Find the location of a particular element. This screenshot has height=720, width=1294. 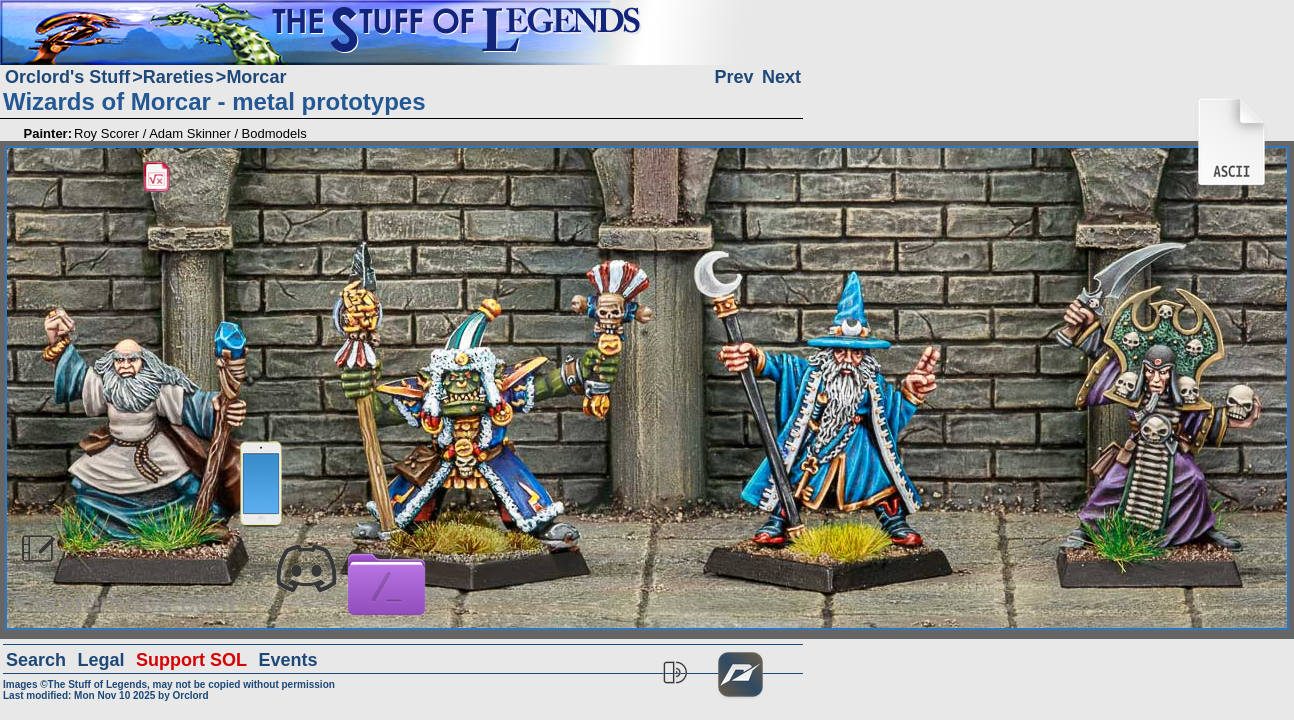

iPod Touch device connected to your computer is located at coordinates (261, 485).